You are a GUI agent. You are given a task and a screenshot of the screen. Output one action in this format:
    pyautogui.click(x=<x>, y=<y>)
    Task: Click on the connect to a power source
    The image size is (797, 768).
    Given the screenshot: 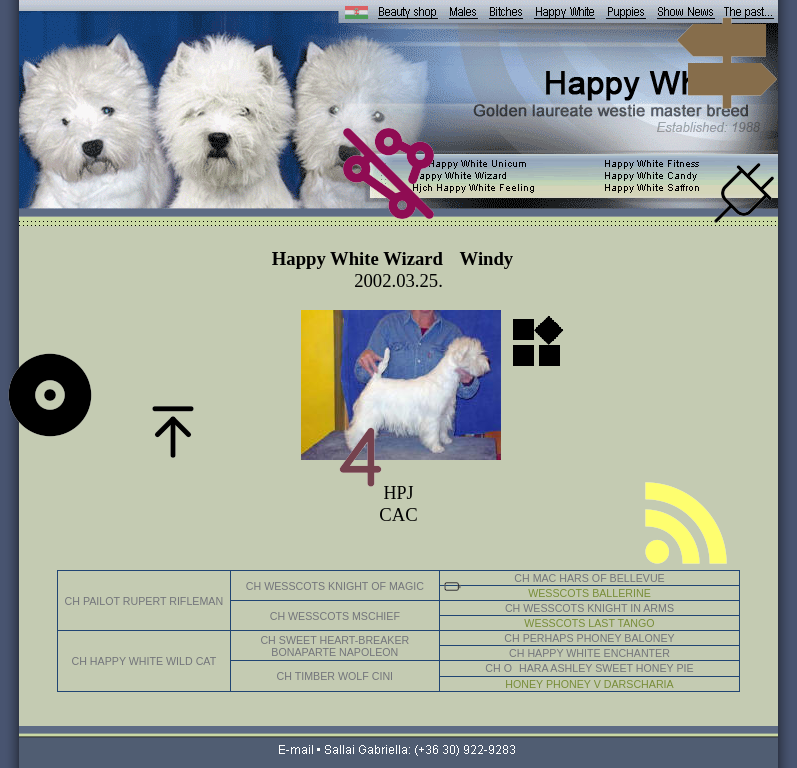 What is the action you would take?
    pyautogui.click(x=743, y=194)
    